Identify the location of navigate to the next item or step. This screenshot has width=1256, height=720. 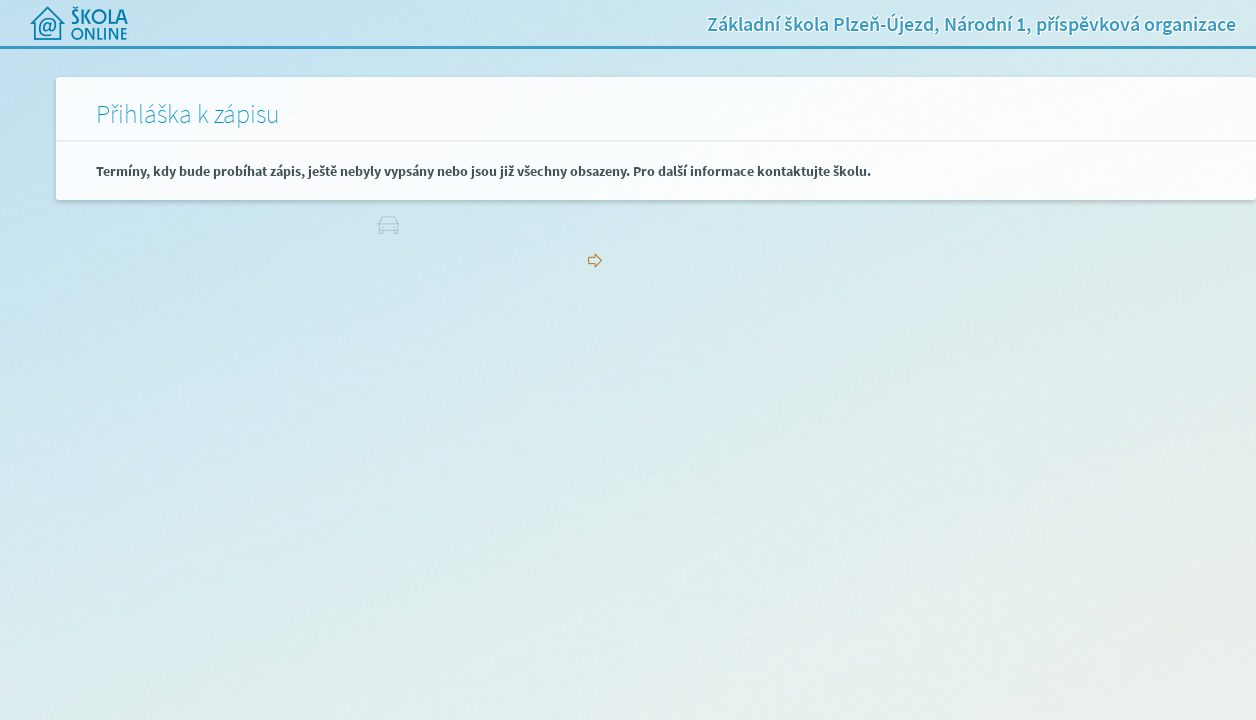
(594, 260).